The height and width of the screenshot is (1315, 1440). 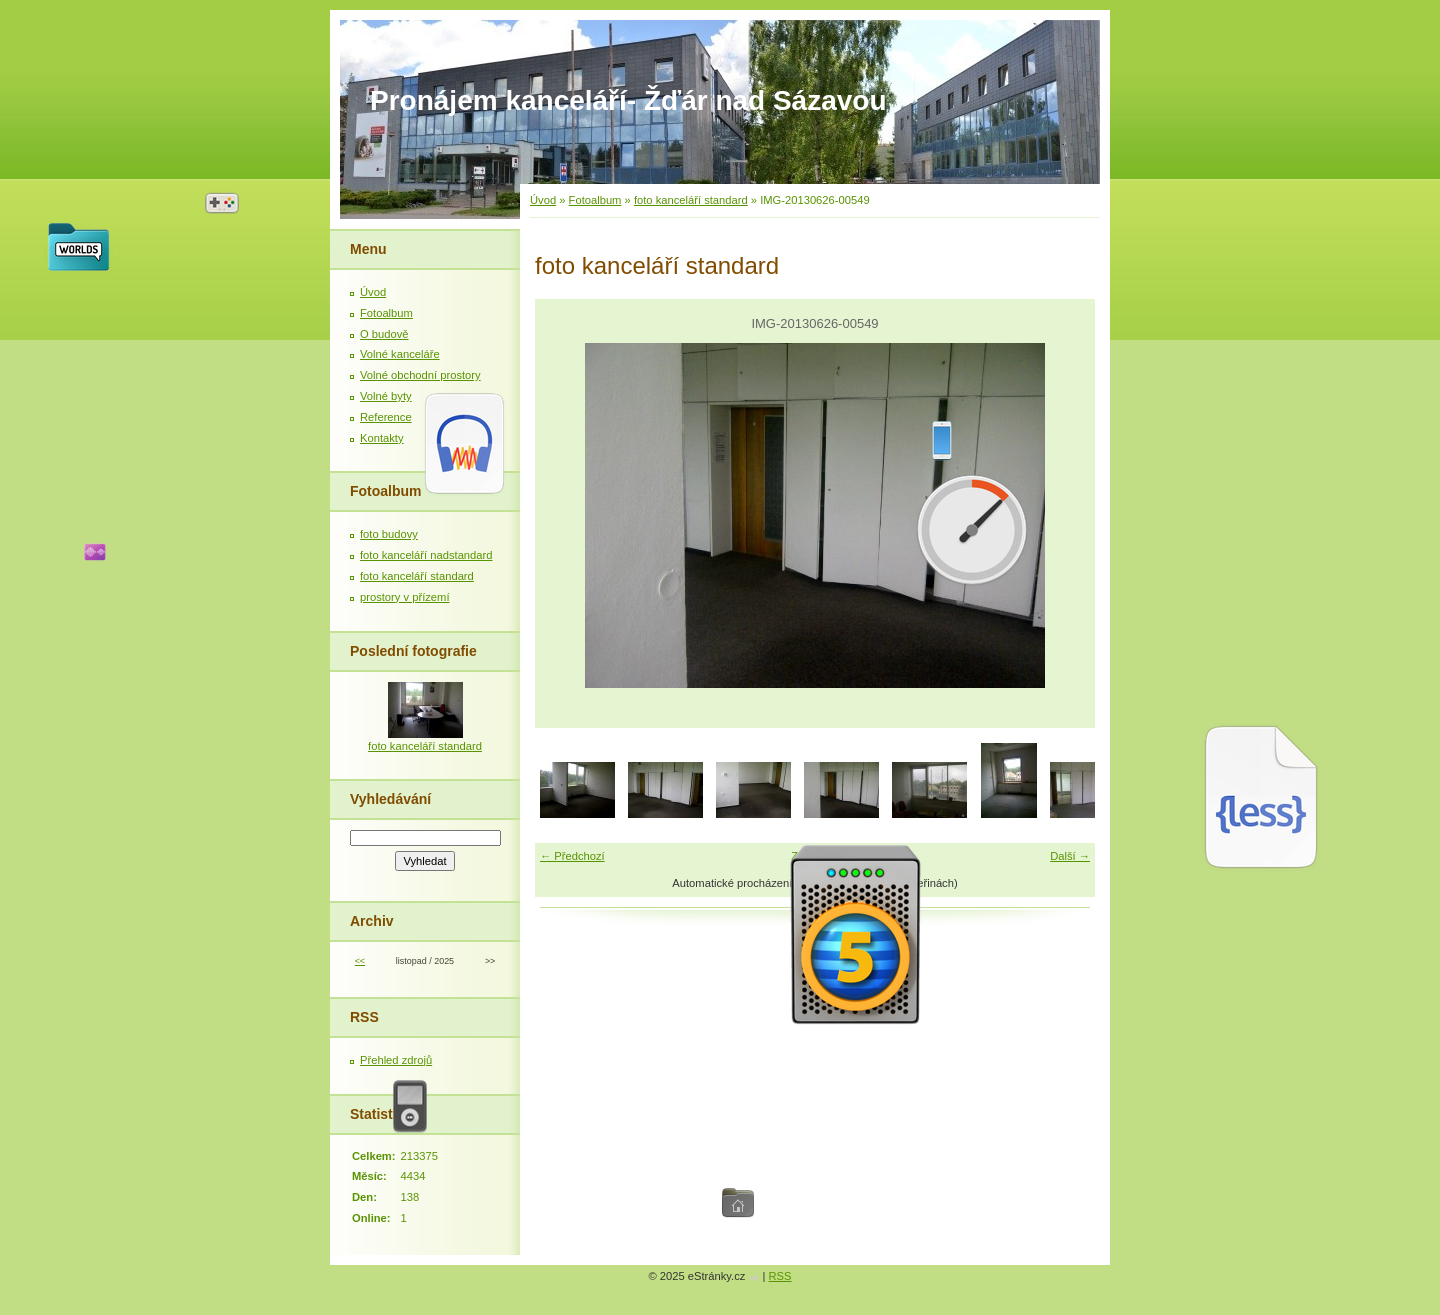 What do you see at coordinates (410, 1106) in the screenshot?
I see `multimedia player device` at bounding box center [410, 1106].